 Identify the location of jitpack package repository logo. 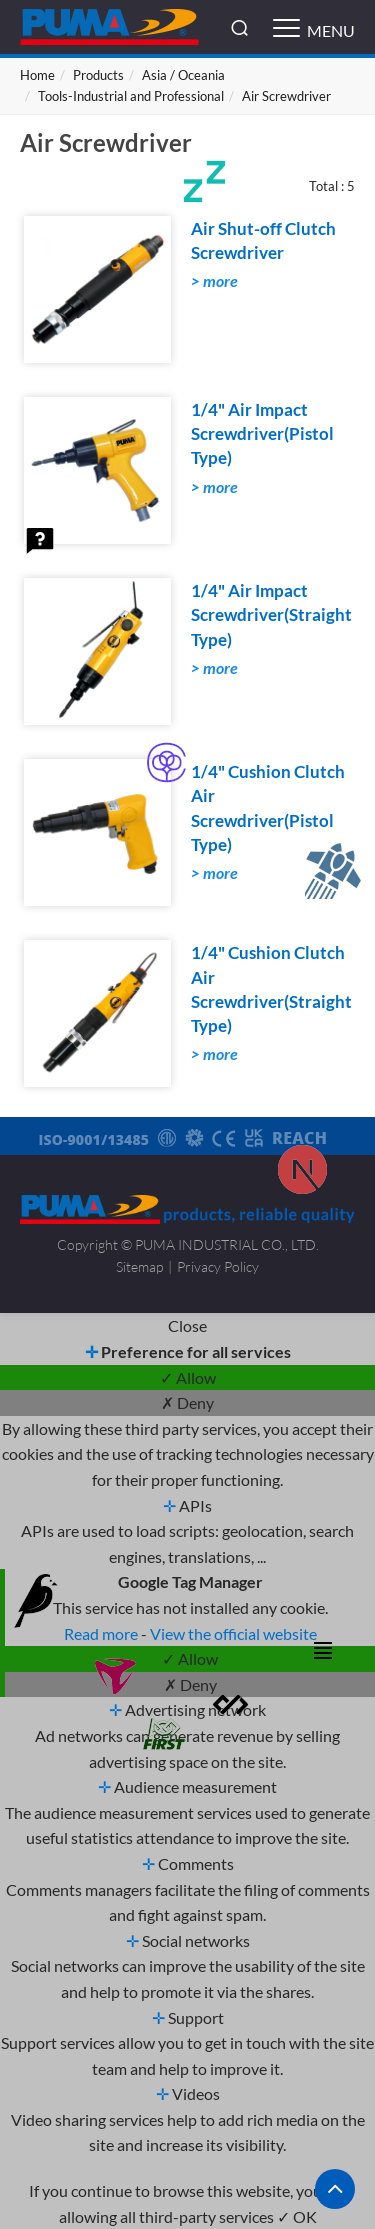
(333, 871).